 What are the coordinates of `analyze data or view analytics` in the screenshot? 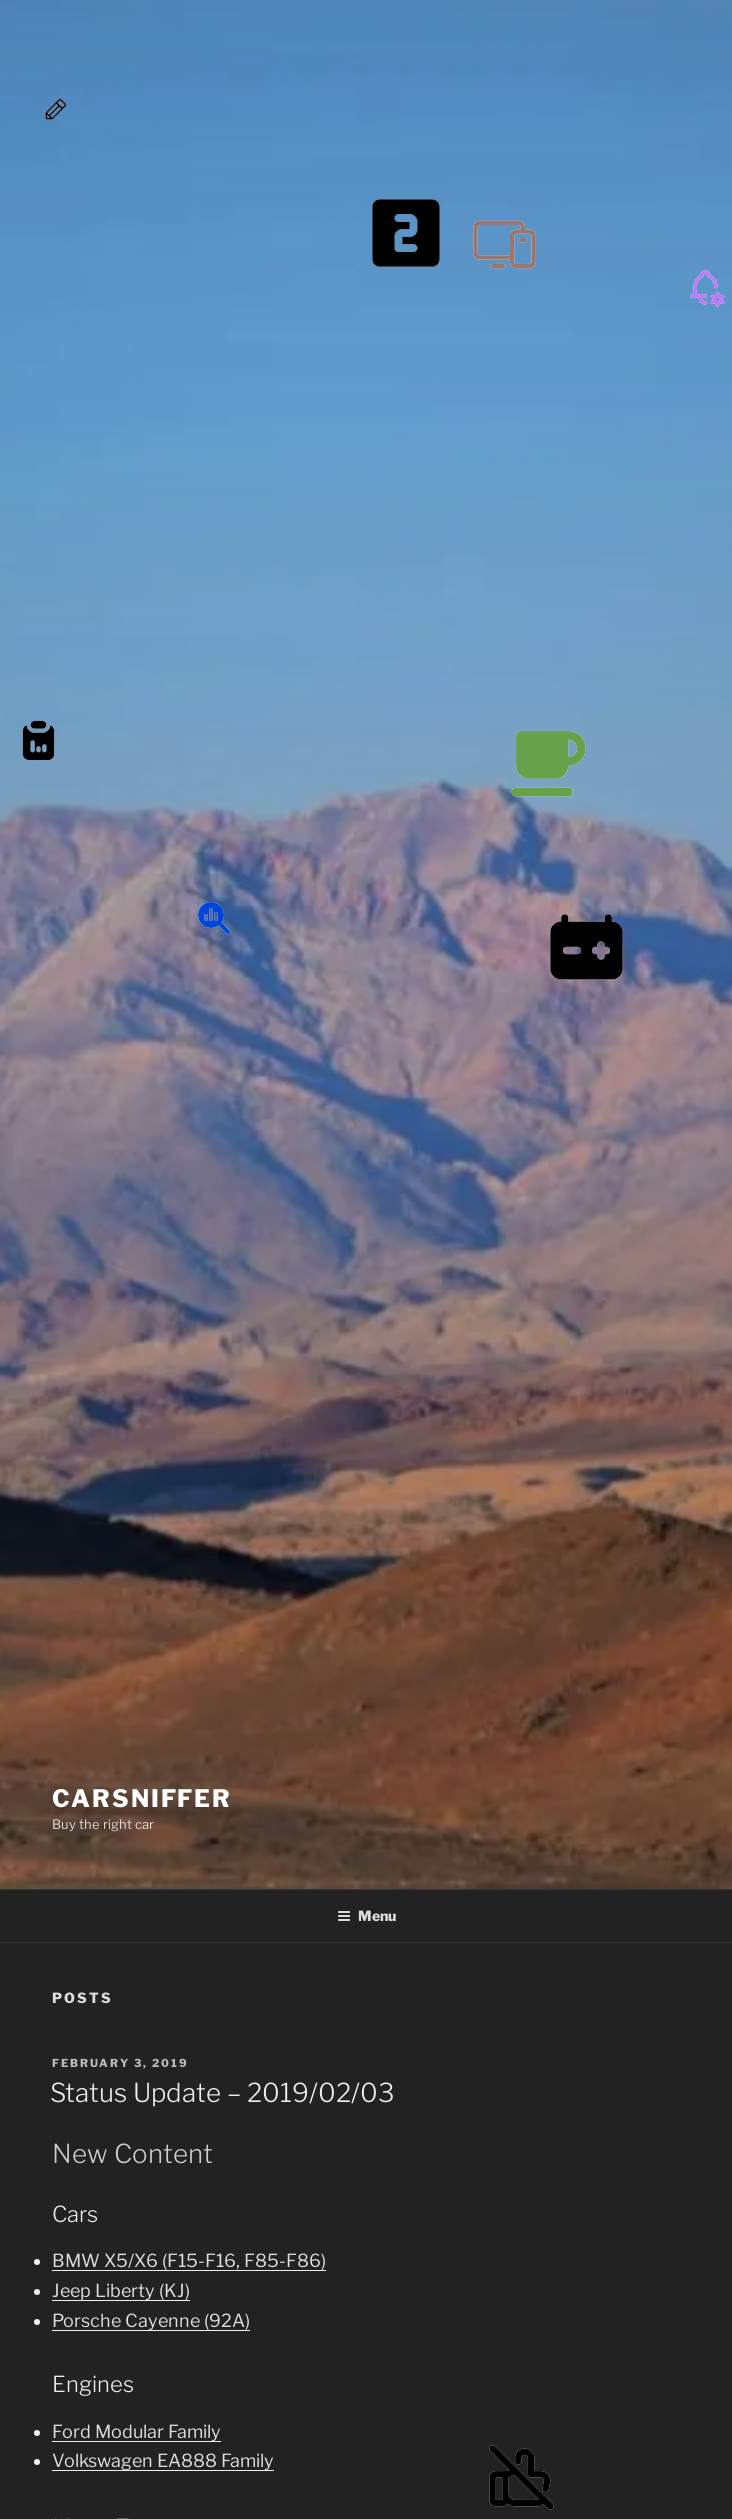 It's located at (214, 918).